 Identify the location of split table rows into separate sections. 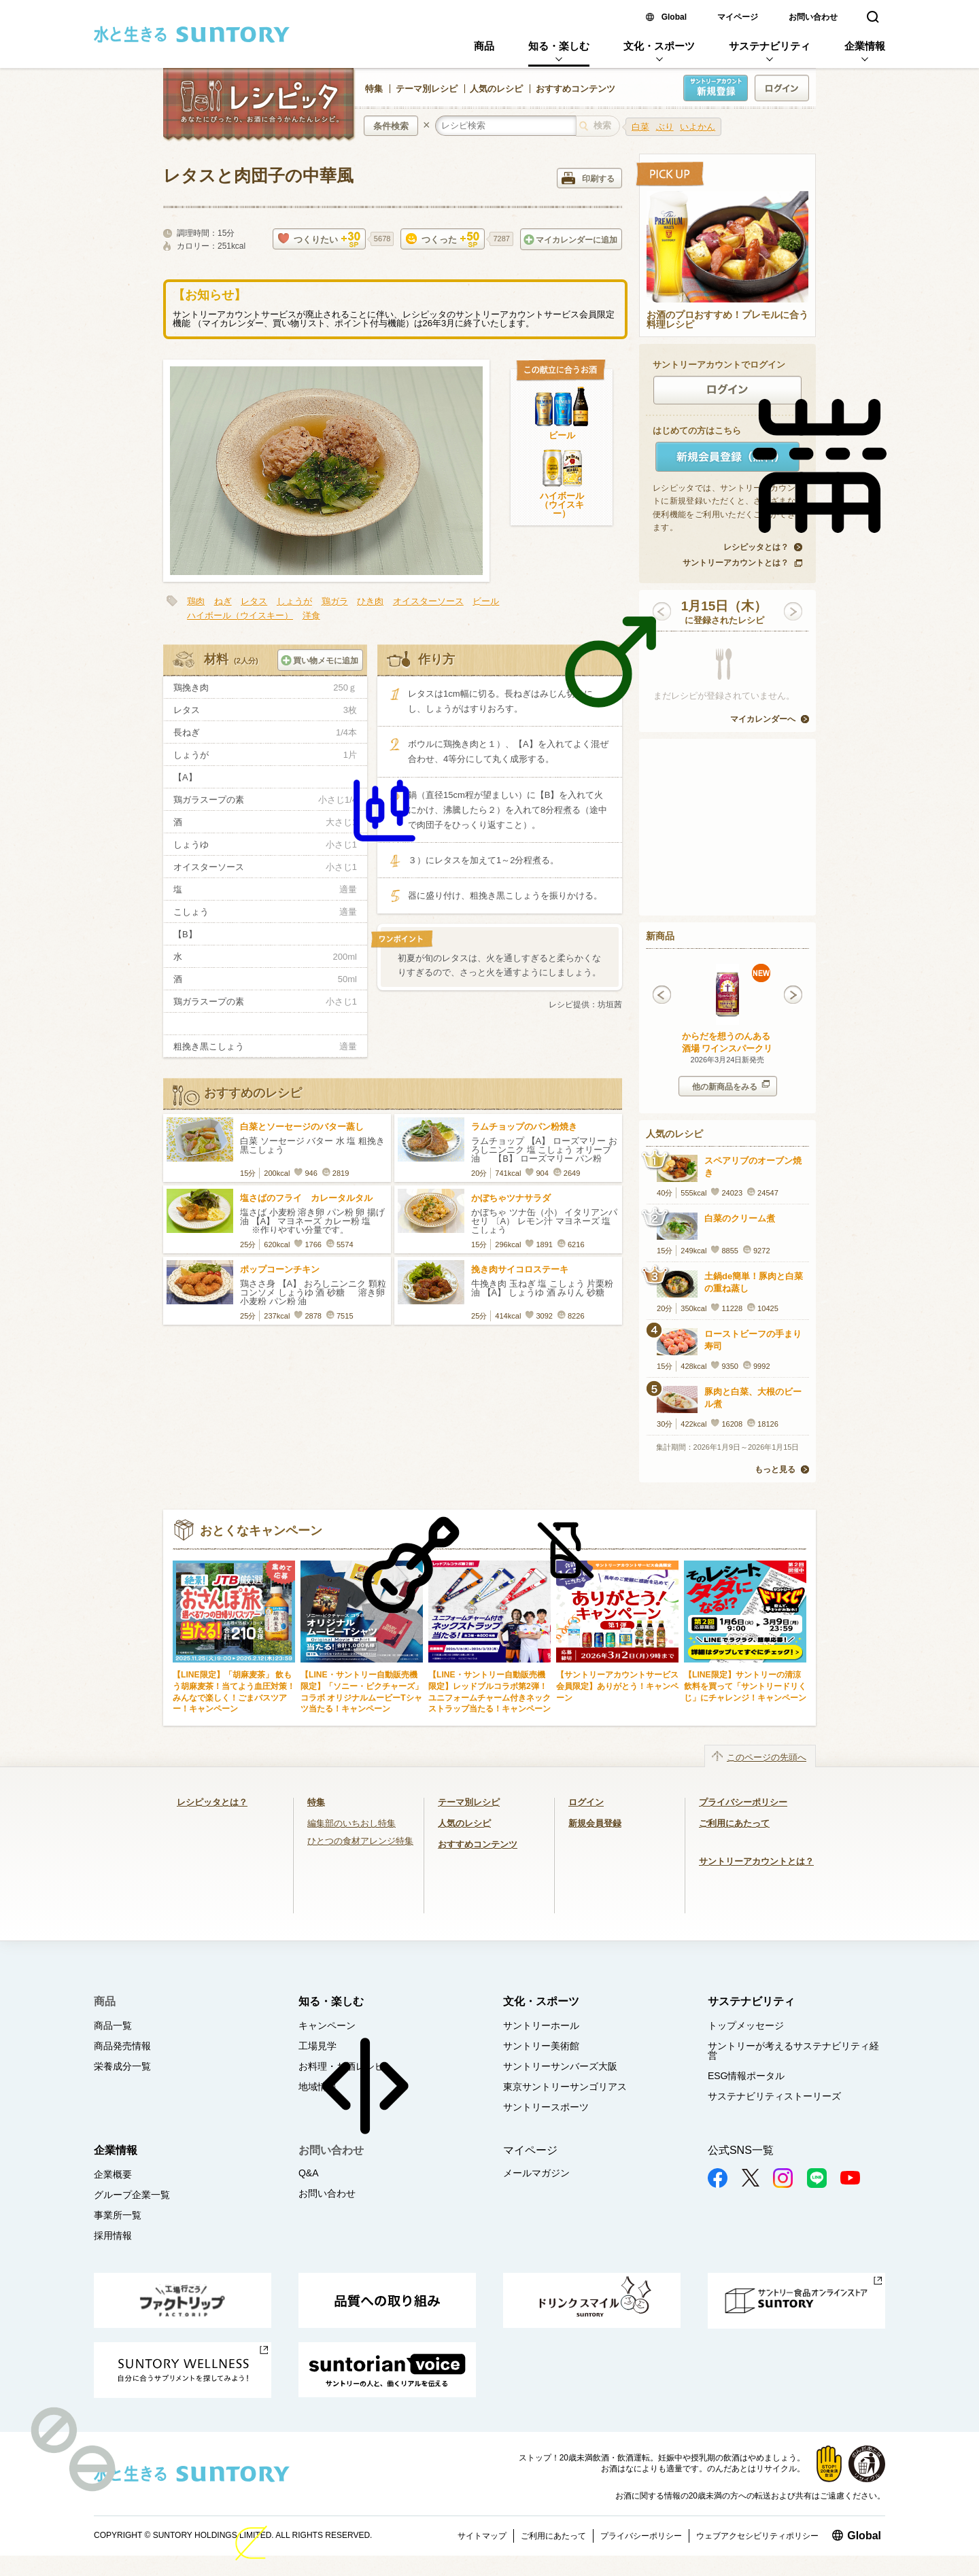
(819, 466).